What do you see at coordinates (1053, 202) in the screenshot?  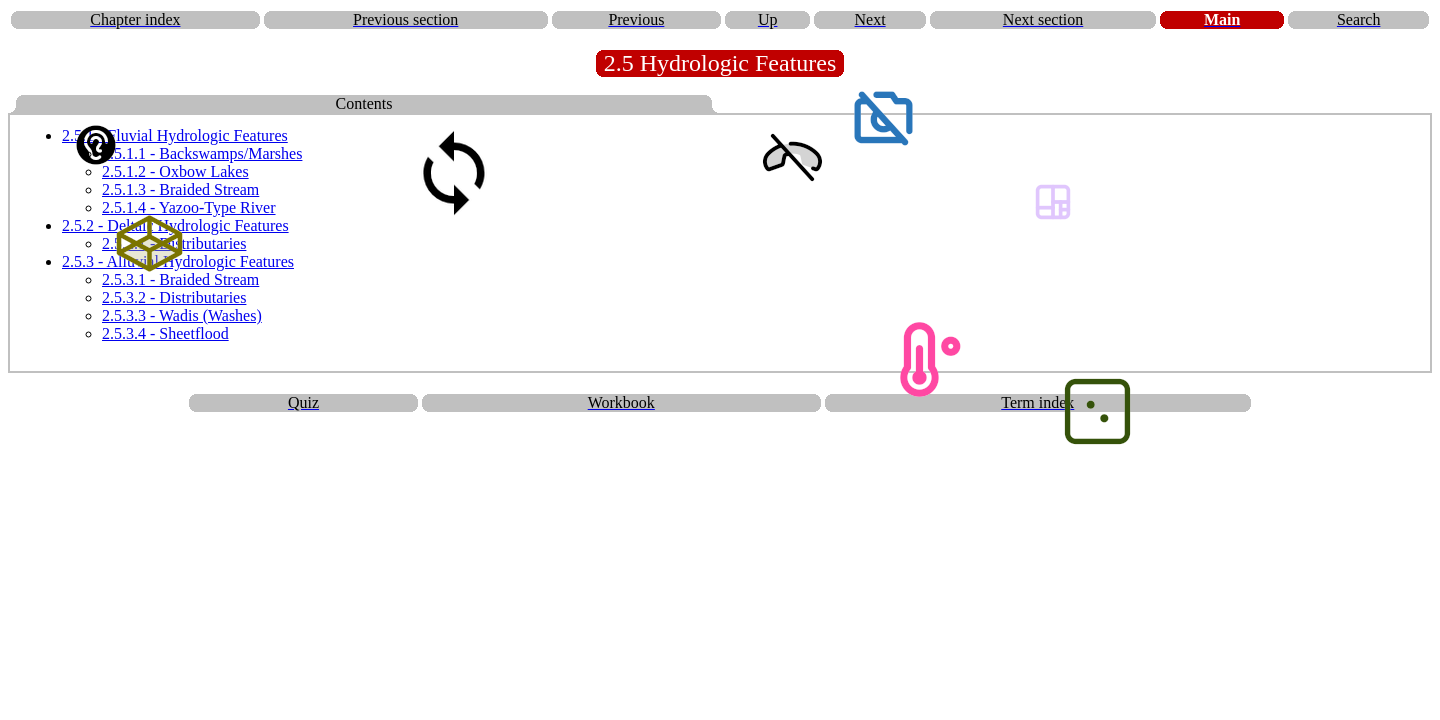 I see `view treemap visualization` at bounding box center [1053, 202].